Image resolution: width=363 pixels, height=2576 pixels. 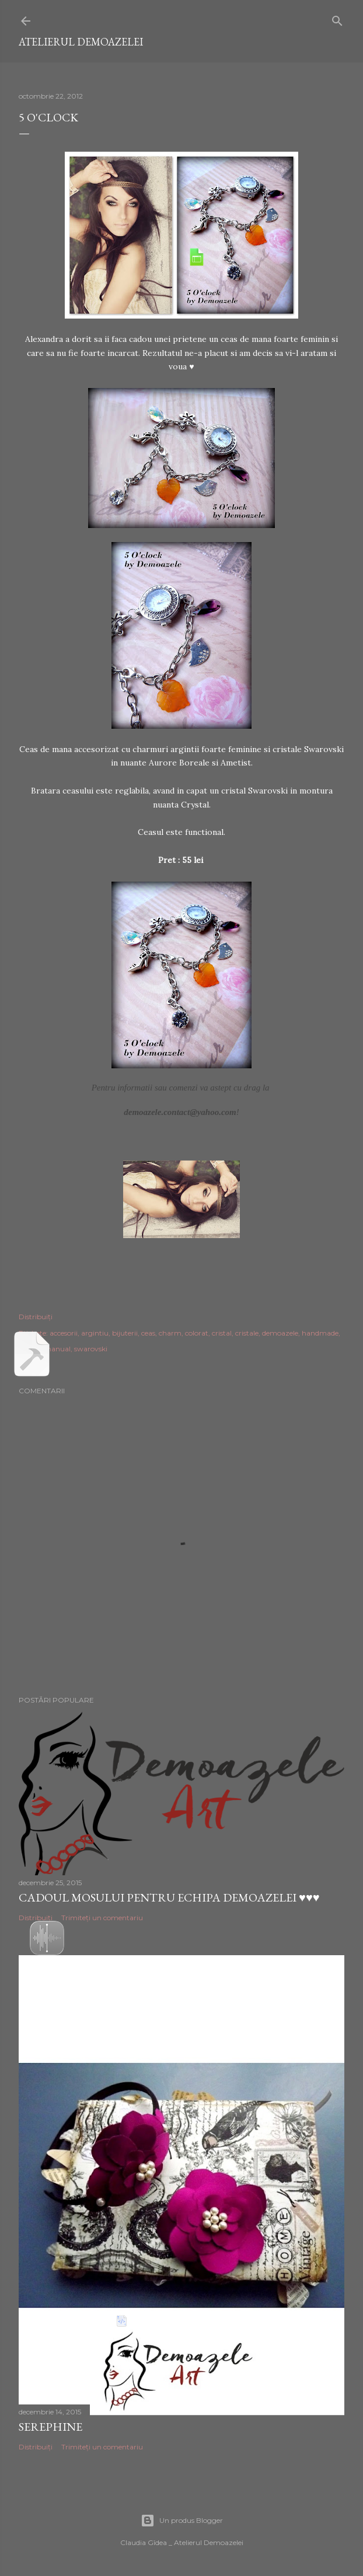 What do you see at coordinates (32, 1354) in the screenshot?
I see `makefile document used for build automation` at bounding box center [32, 1354].